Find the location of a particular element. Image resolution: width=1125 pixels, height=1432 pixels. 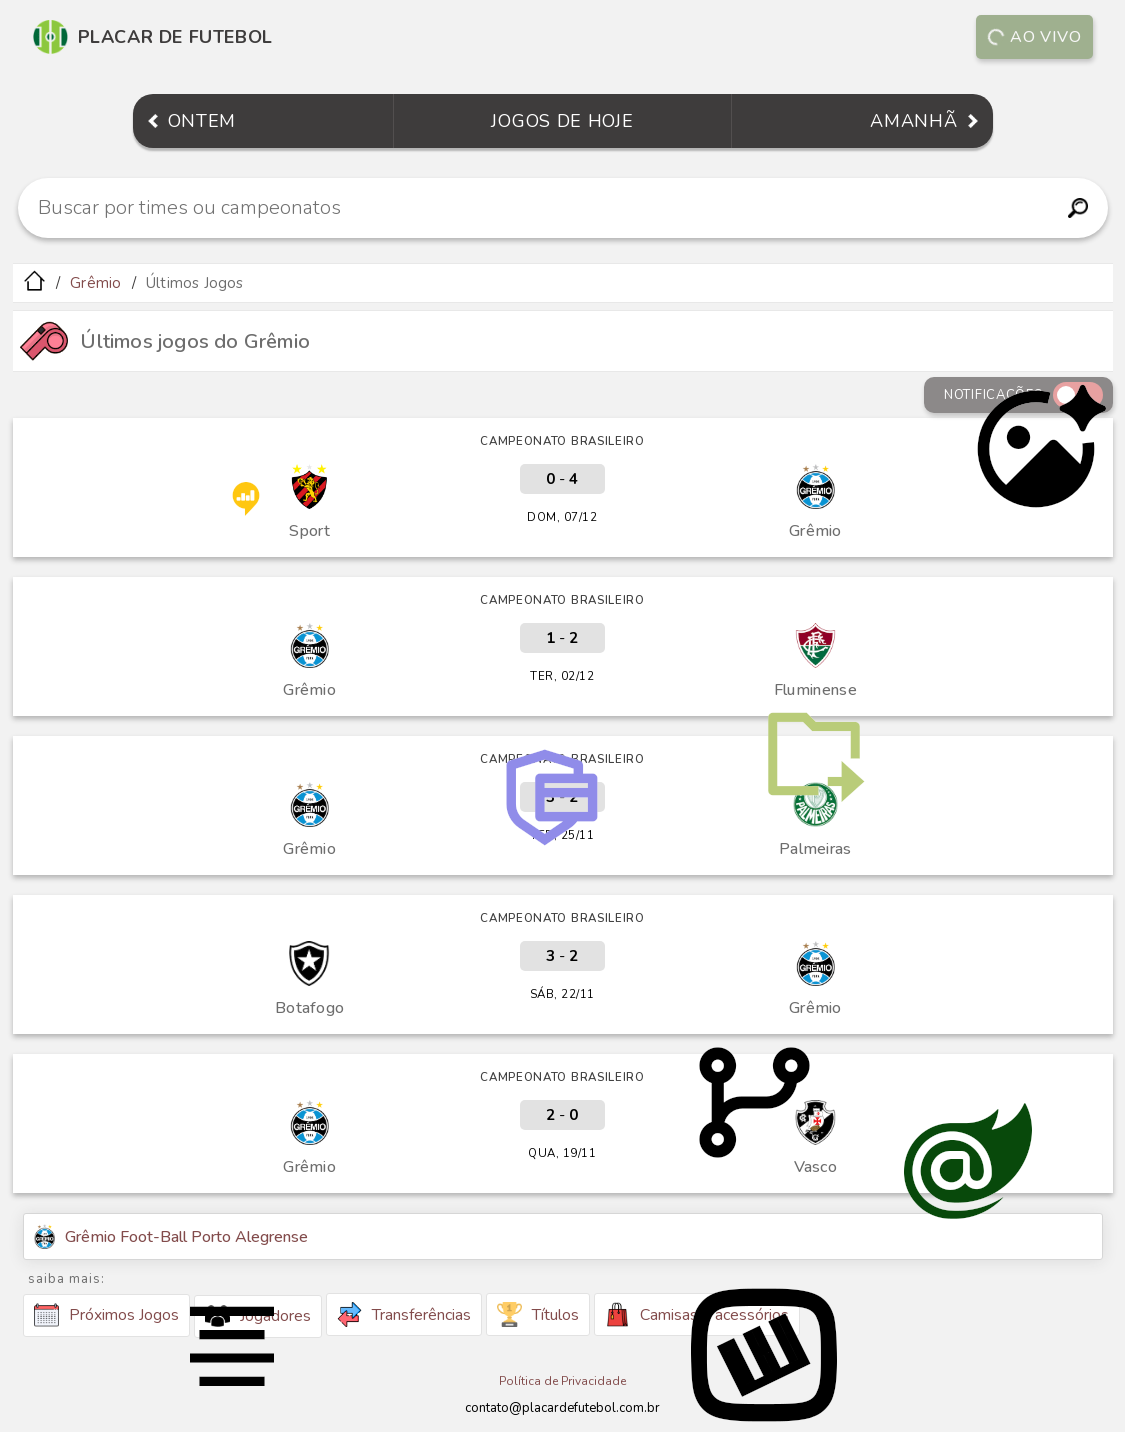

generate ai-enhanced image is located at coordinates (1036, 449).